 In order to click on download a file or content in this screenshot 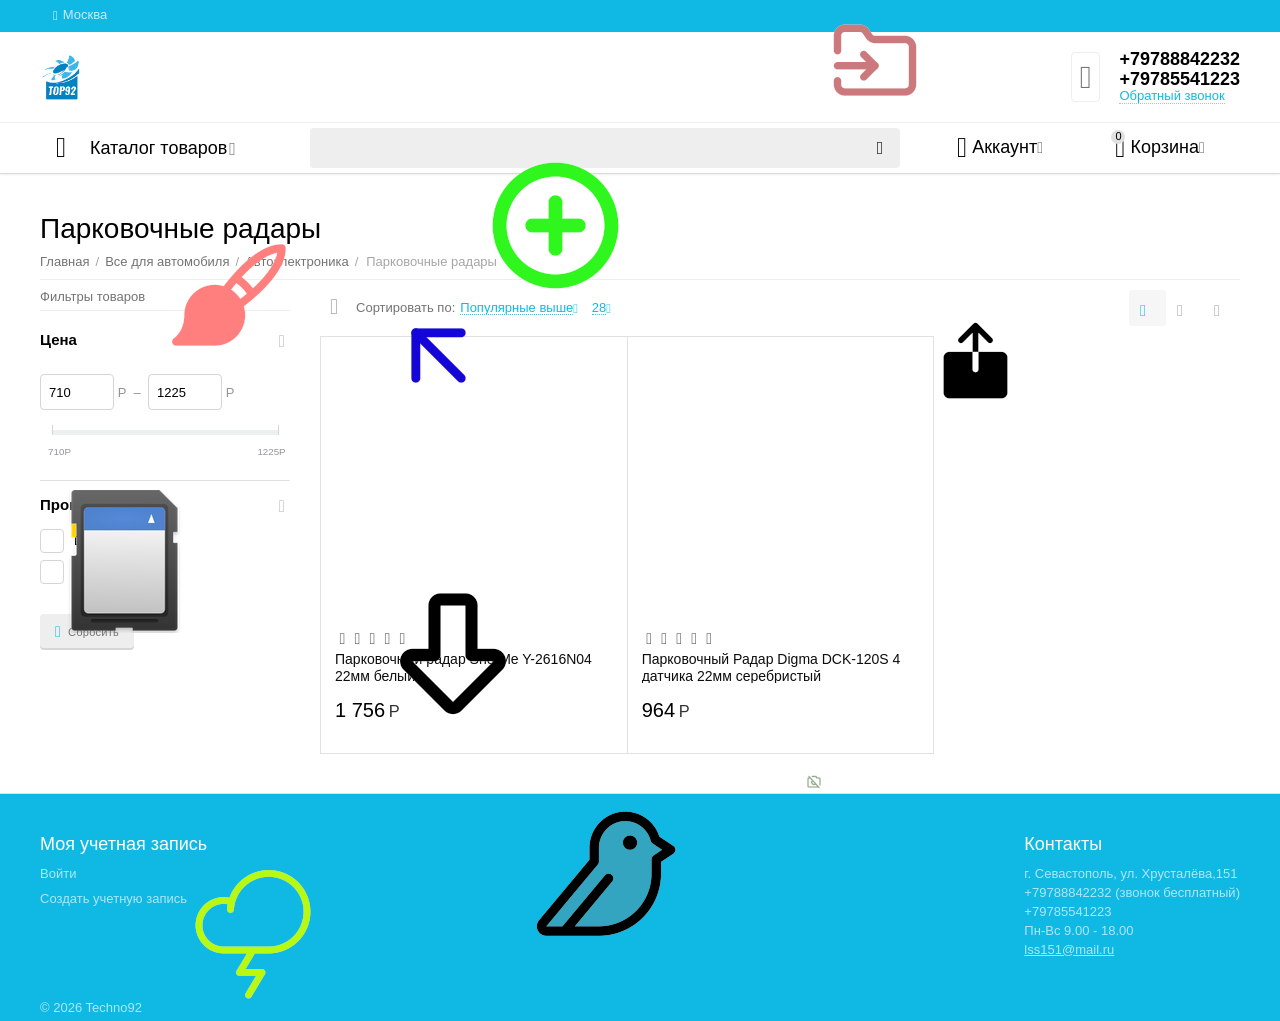, I will do `click(453, 655)`.